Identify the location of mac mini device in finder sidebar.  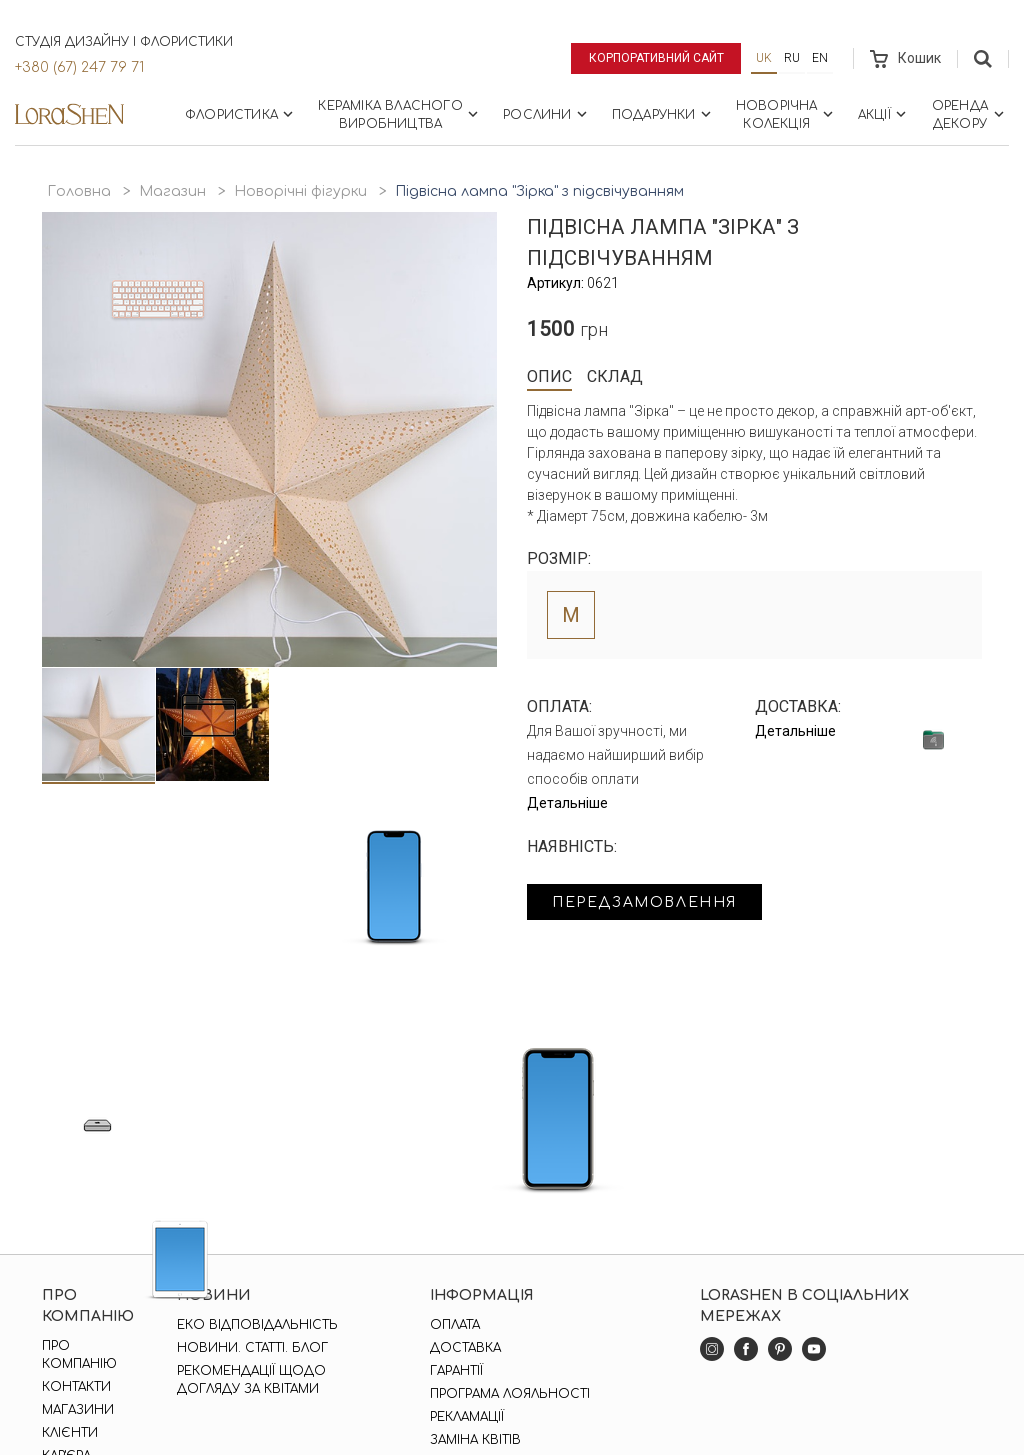
(97, 1125).